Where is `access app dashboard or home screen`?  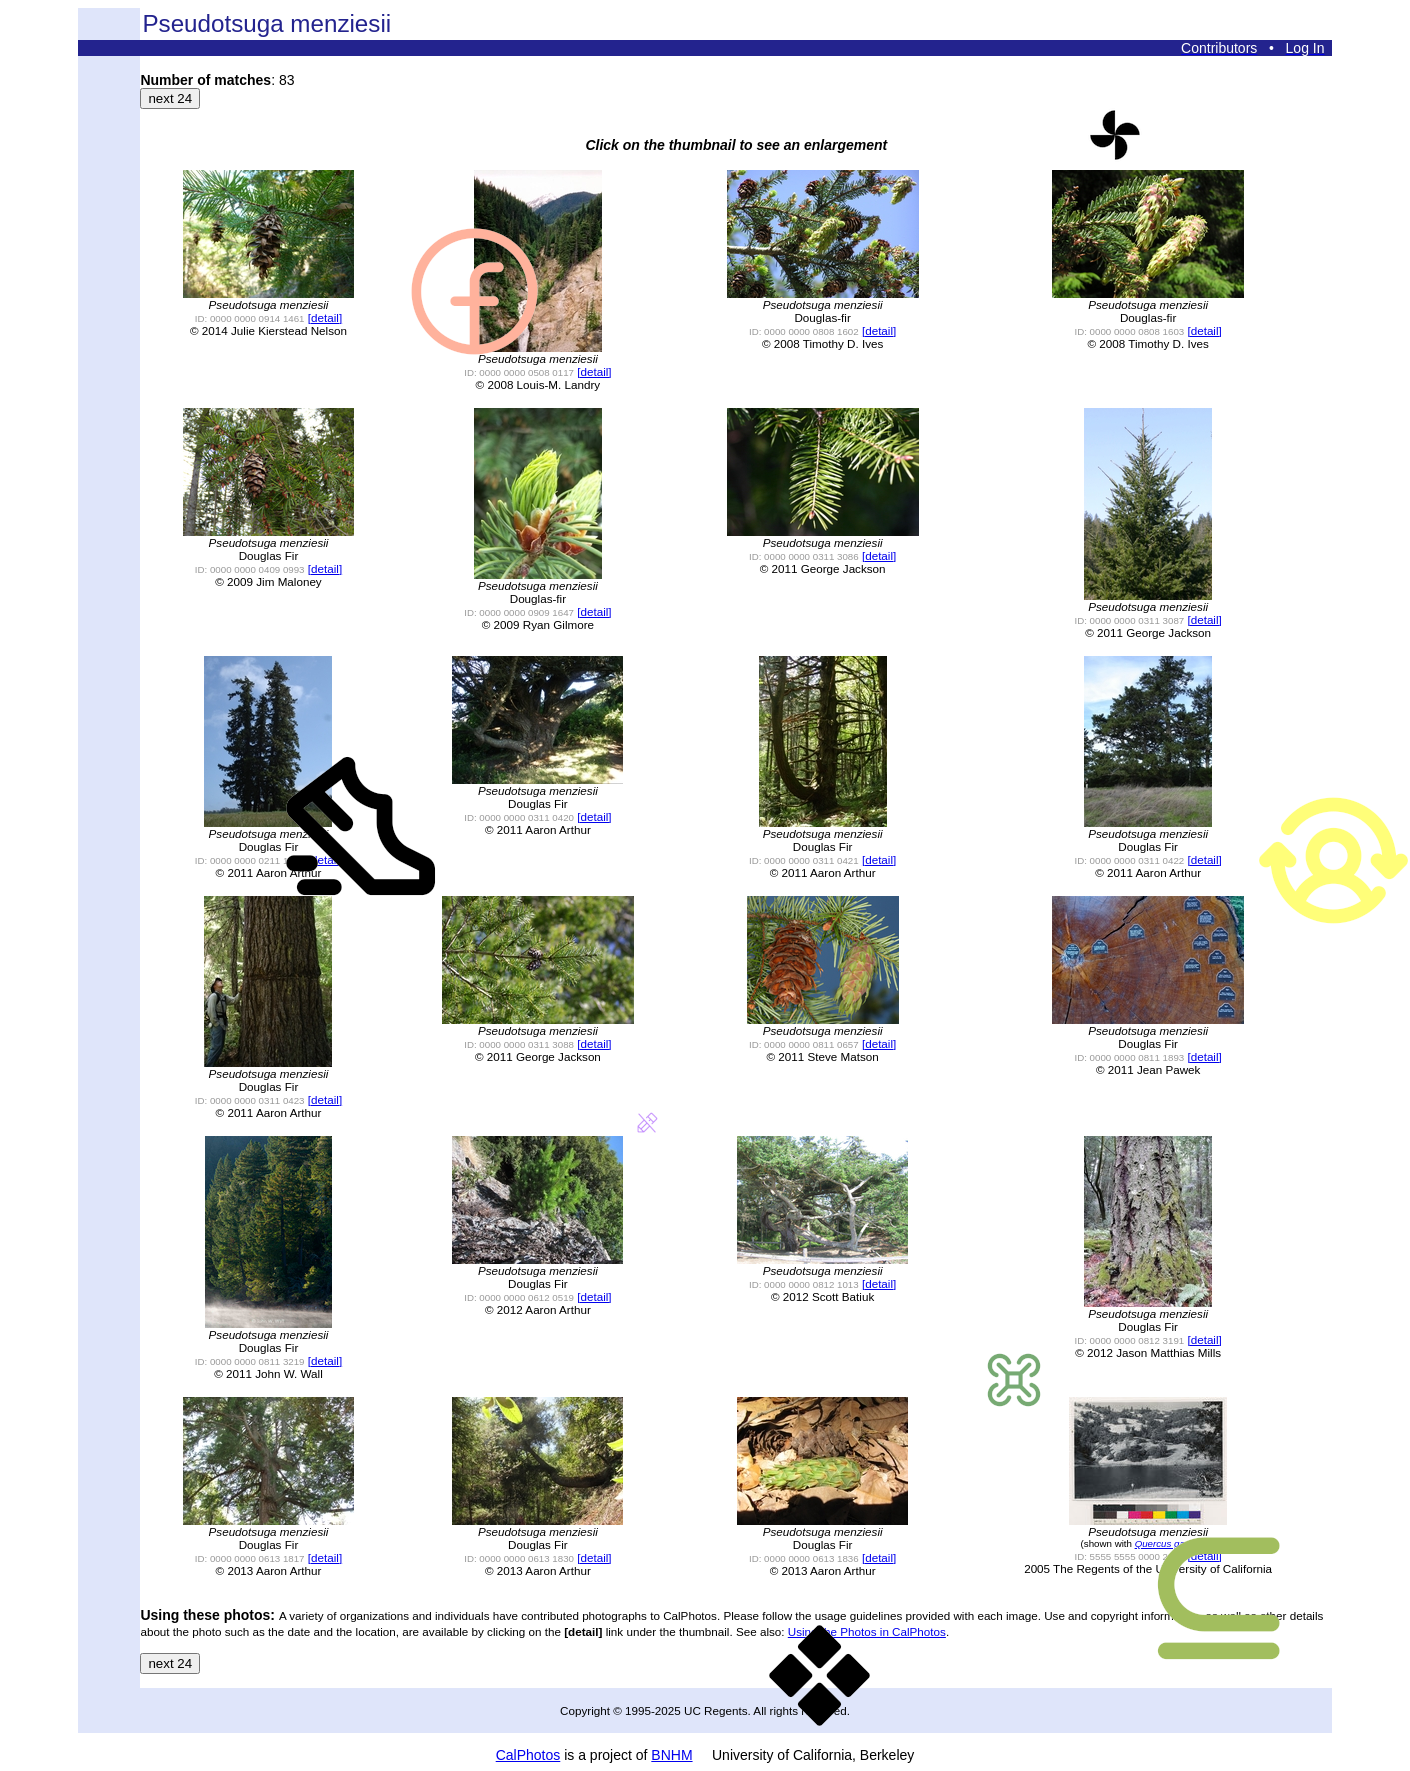
access app dashboard or home screen is located at coordinates (819, 1675).